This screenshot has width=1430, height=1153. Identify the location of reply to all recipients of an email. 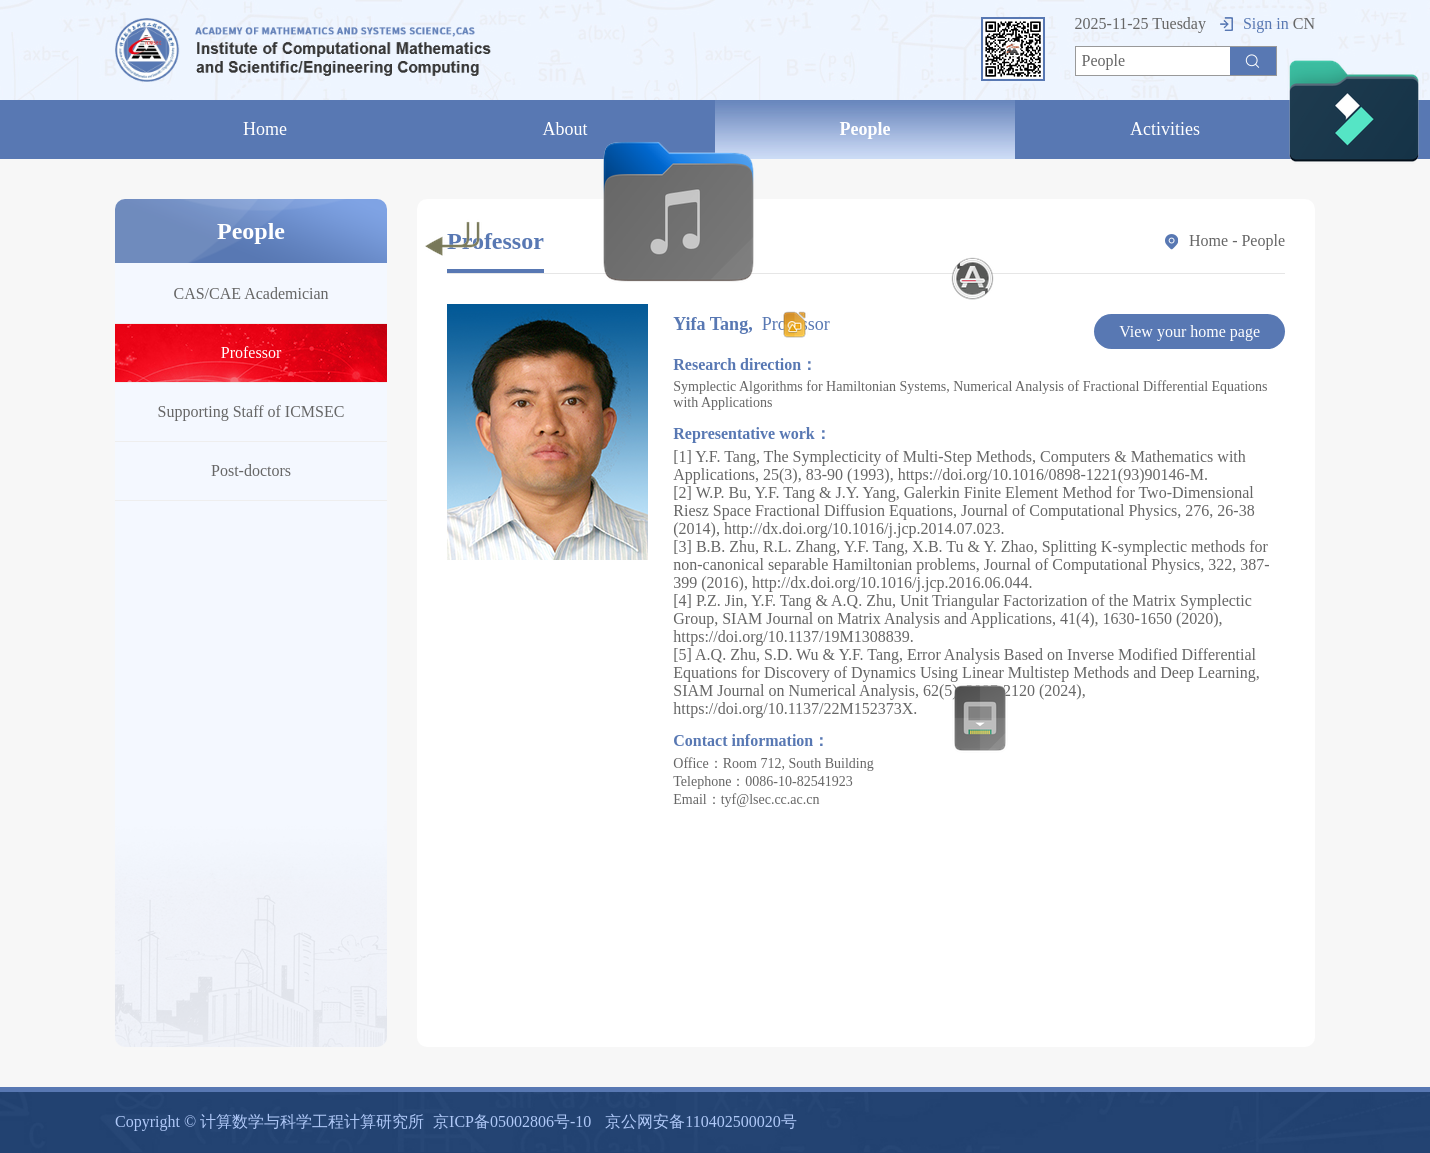
(451, 238).